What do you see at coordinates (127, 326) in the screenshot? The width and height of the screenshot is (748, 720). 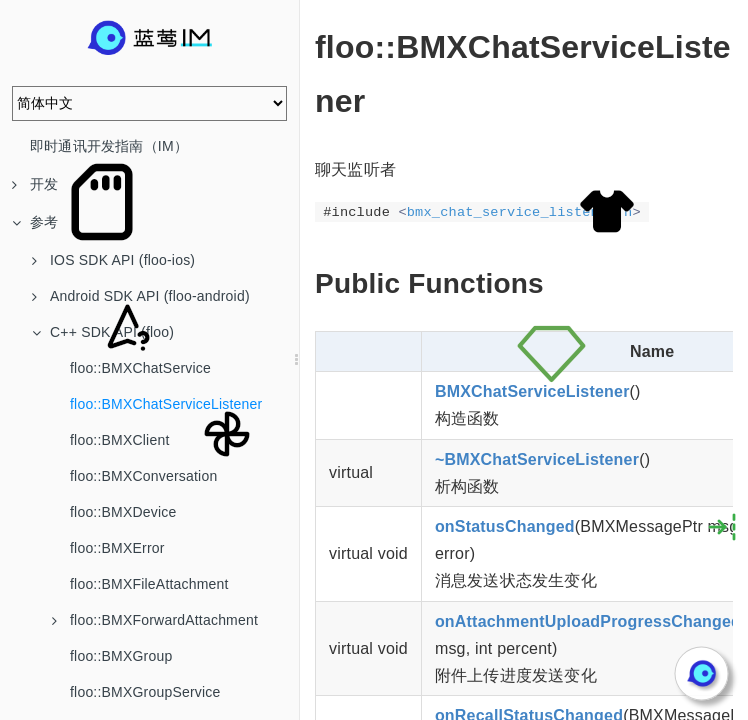 I see `get directions help or navigation assistance` at bounding box center [127, 326].